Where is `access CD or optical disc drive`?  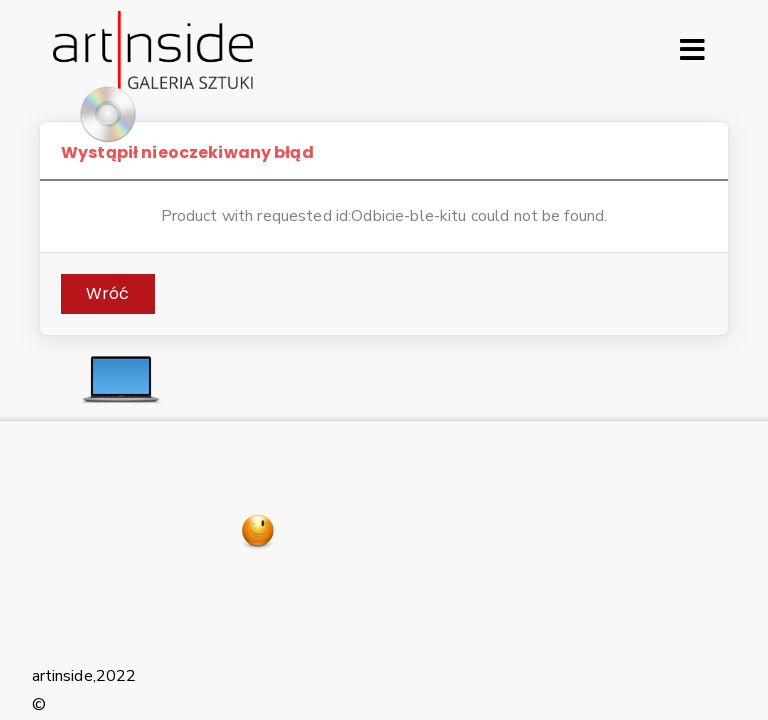 access CD or optical disc drive is located at coordinates (108, 115).